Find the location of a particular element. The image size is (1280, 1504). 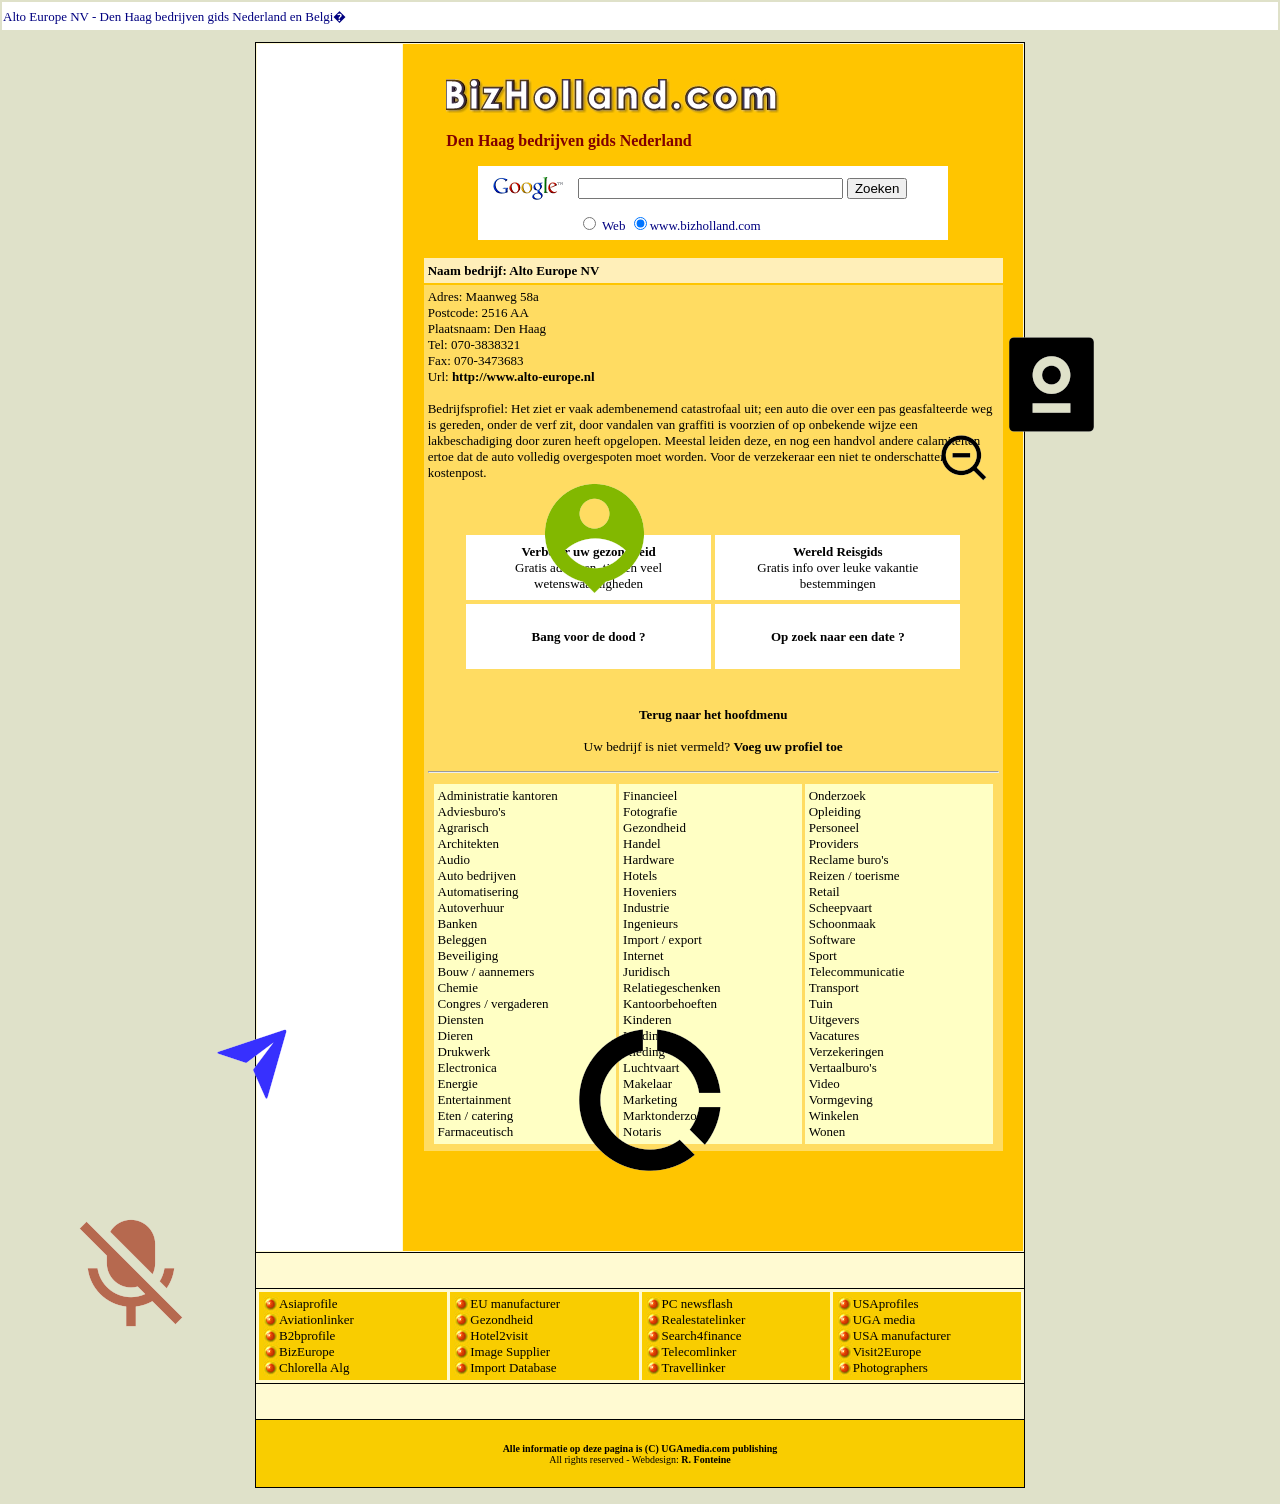

view user profile location is located at coordinates (594, 533).